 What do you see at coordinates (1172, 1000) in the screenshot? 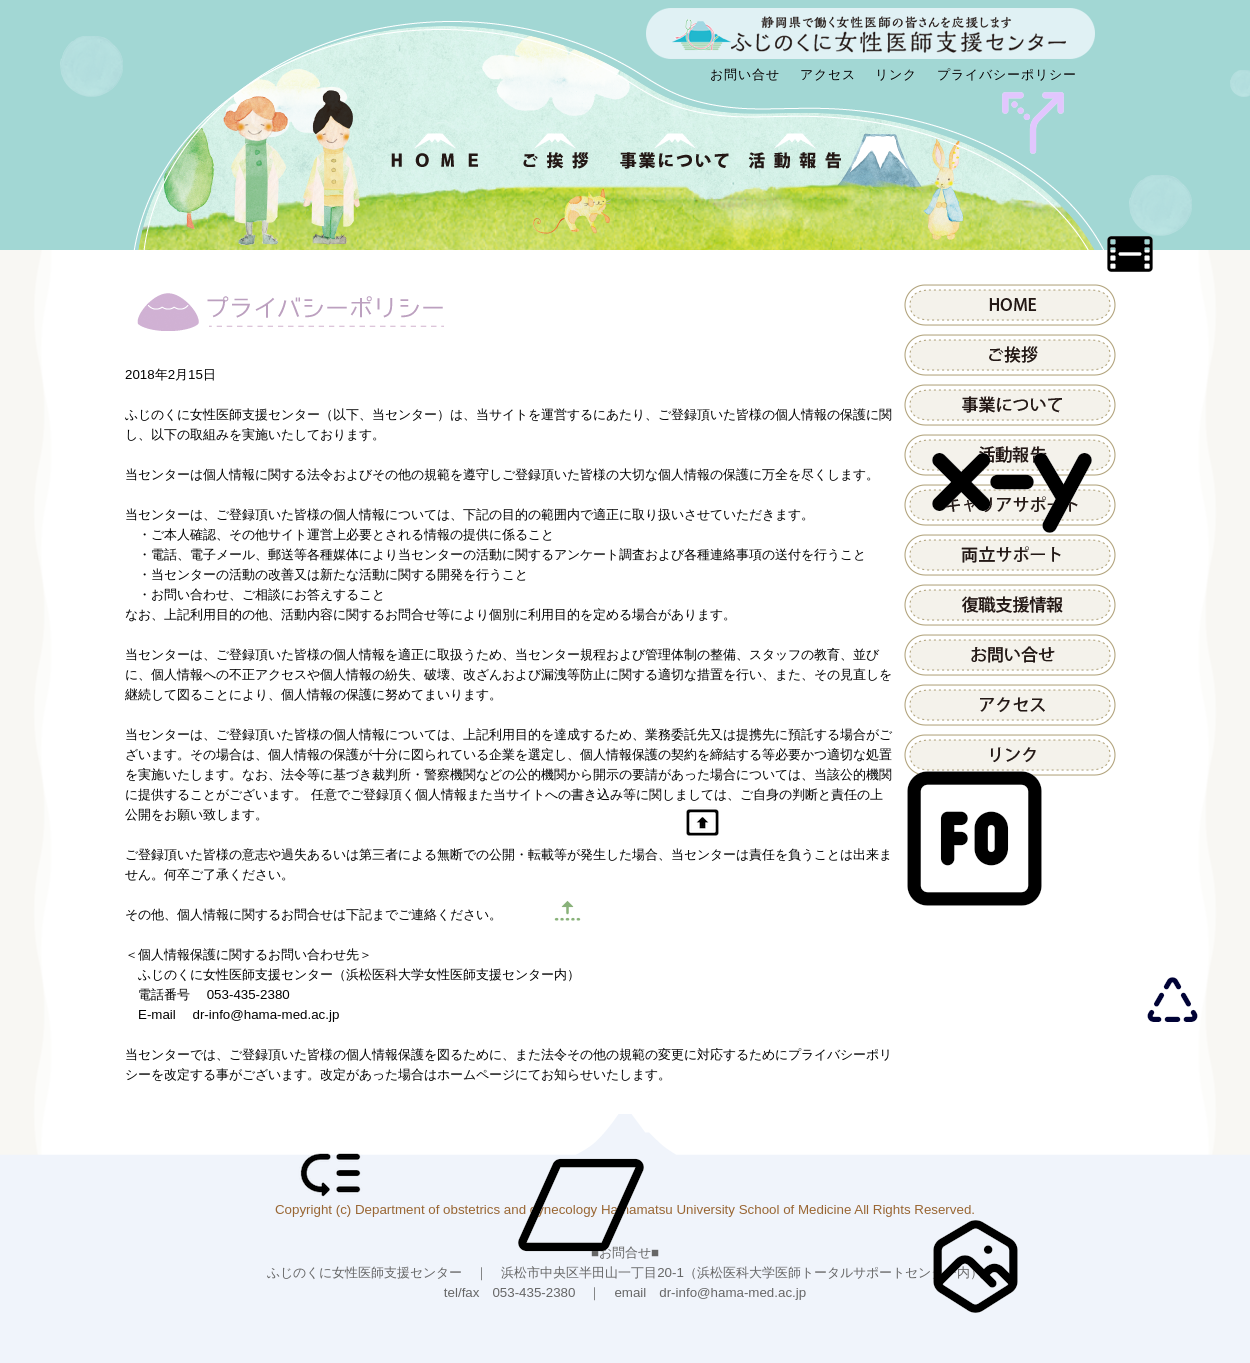
I see `indicates a recycling or refresh cycle` at bounding box center [1172, 1000].